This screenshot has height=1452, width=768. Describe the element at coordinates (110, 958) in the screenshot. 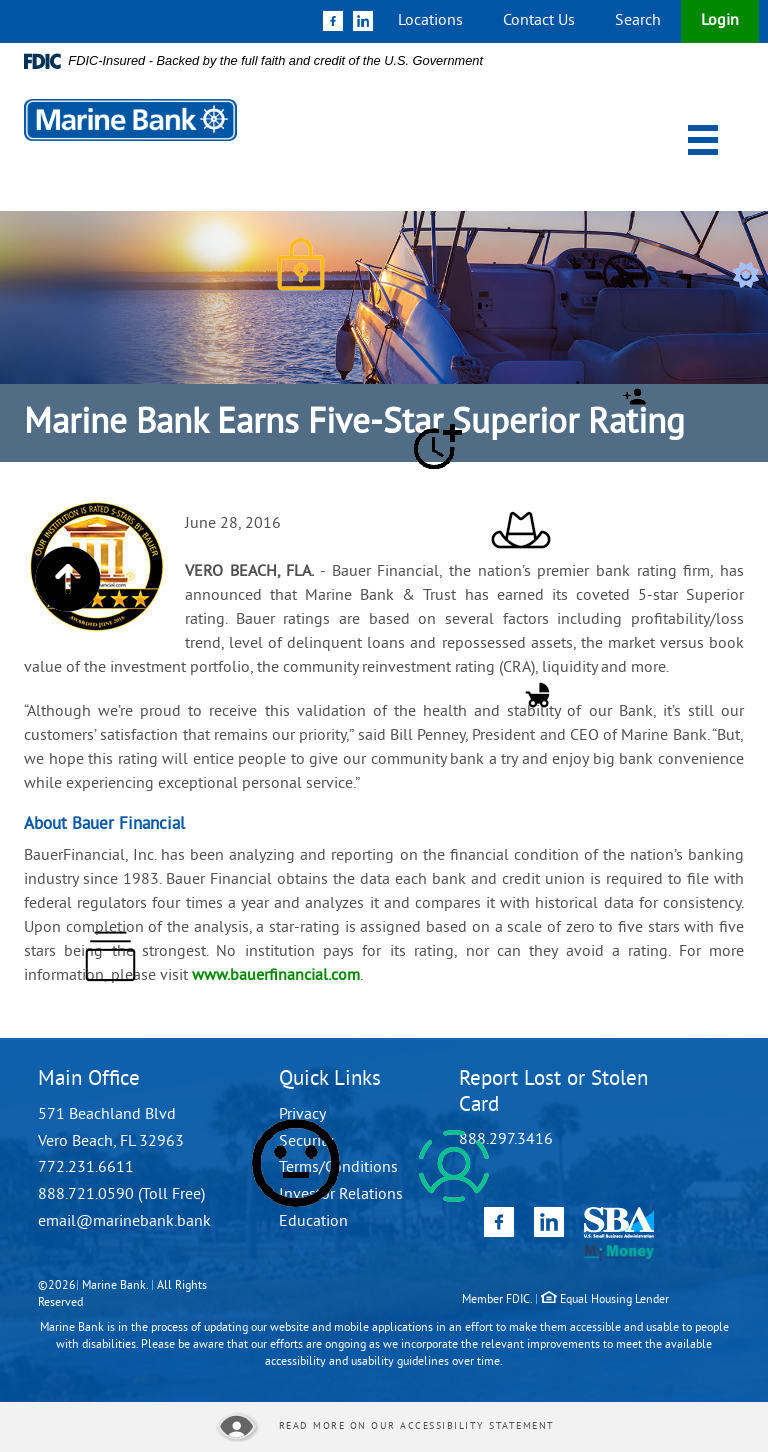

I see `view stacked cards or layers` at that location.